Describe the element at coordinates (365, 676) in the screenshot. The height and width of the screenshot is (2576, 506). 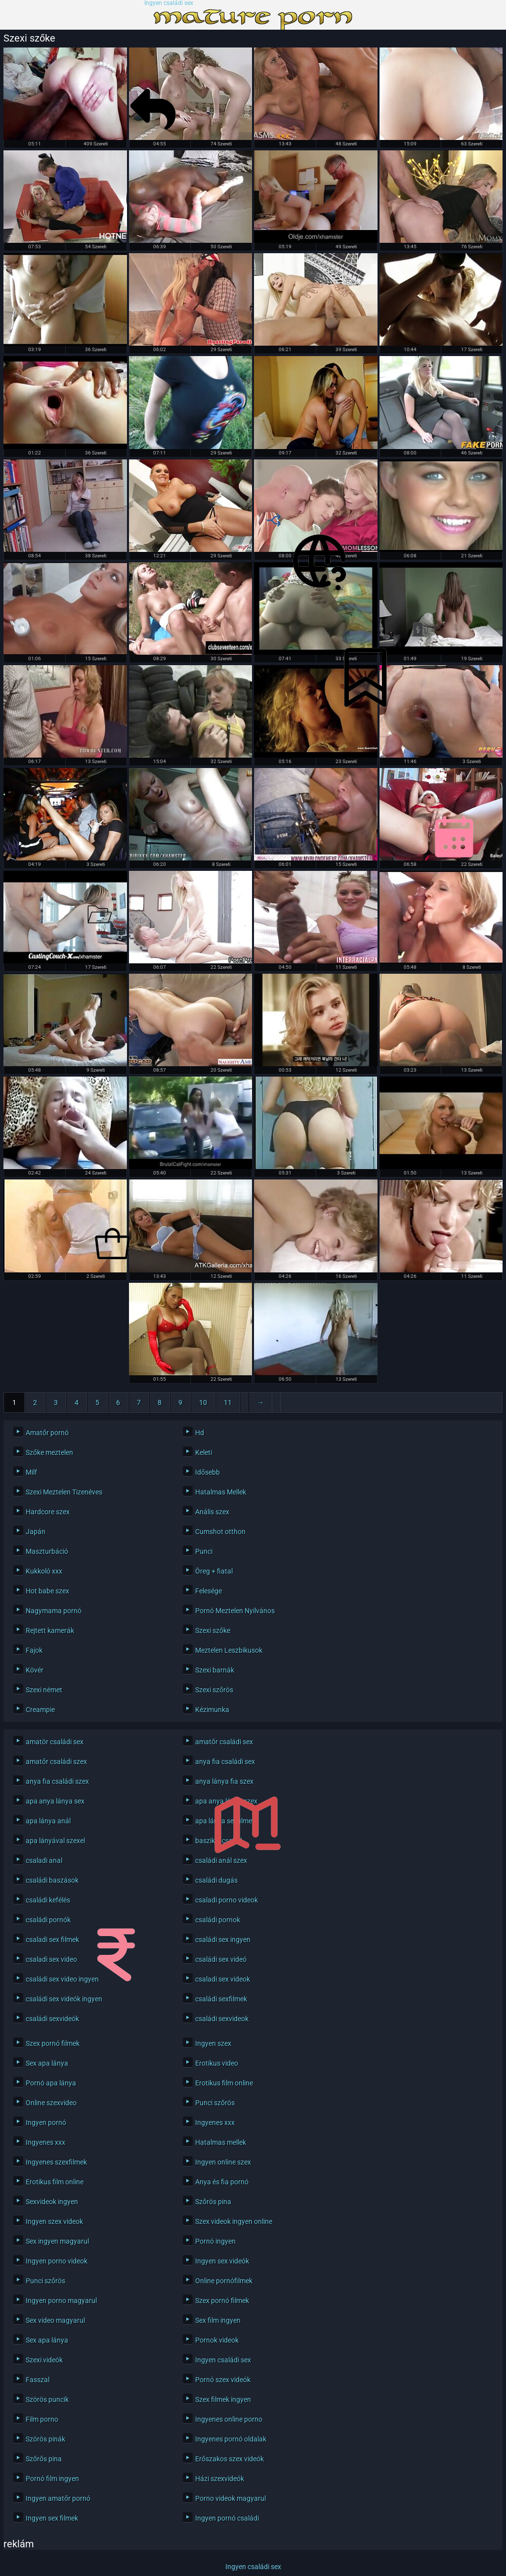
I see `save this item for later` at that location.